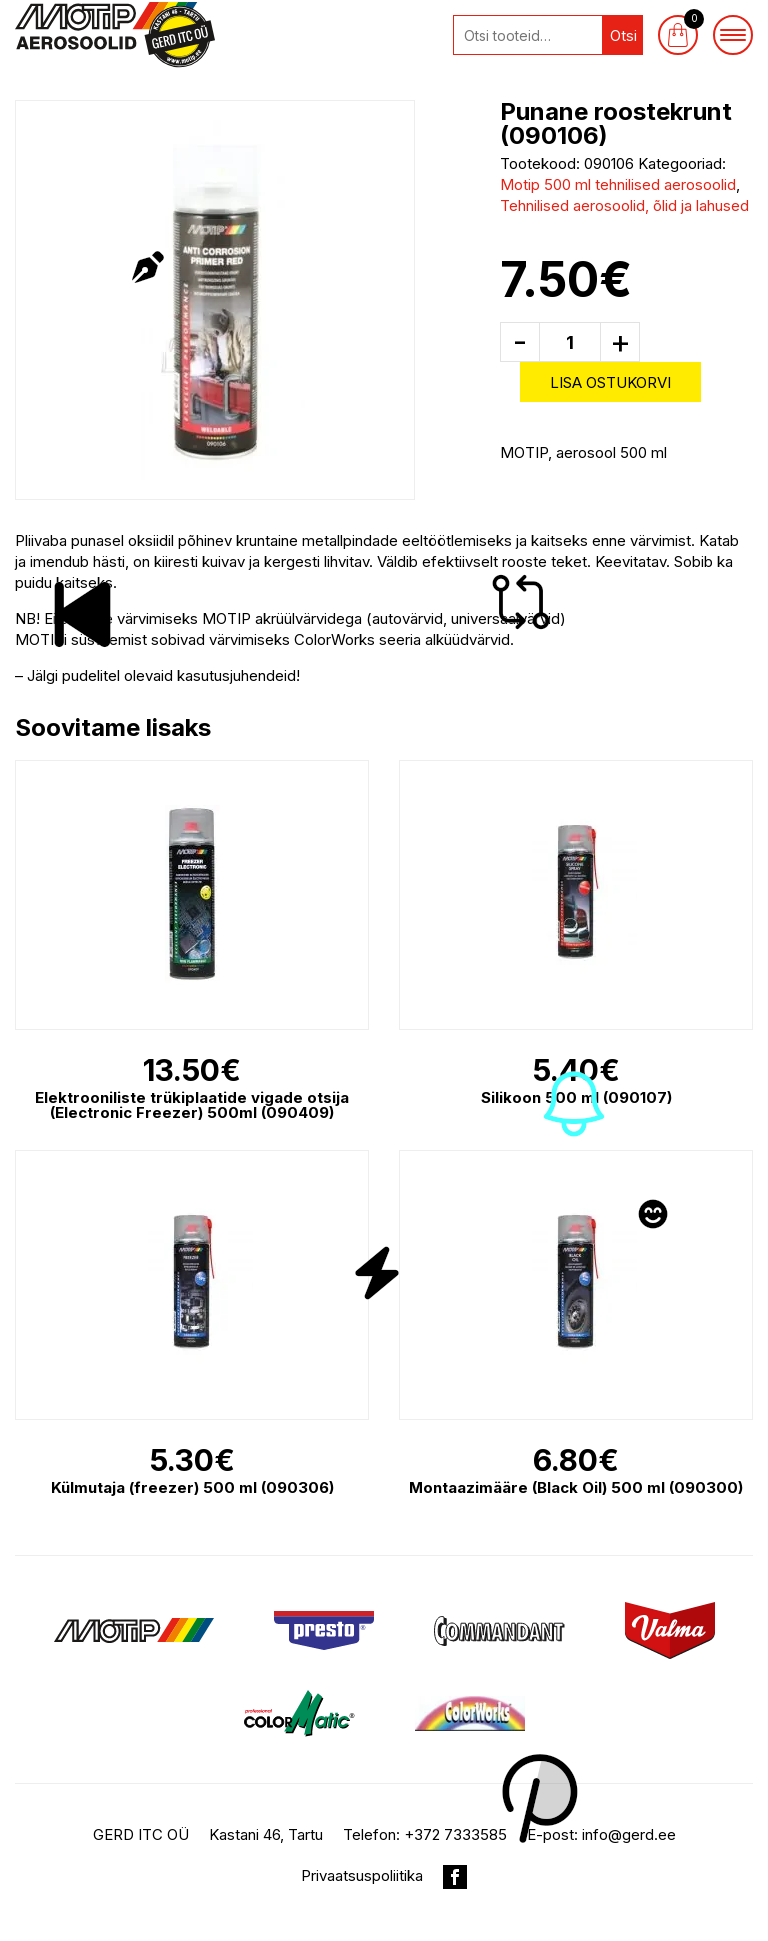  Describe the element at coordinates (521, 602) in the screenshot. I see `compare branches or commits in a repository` at that location.